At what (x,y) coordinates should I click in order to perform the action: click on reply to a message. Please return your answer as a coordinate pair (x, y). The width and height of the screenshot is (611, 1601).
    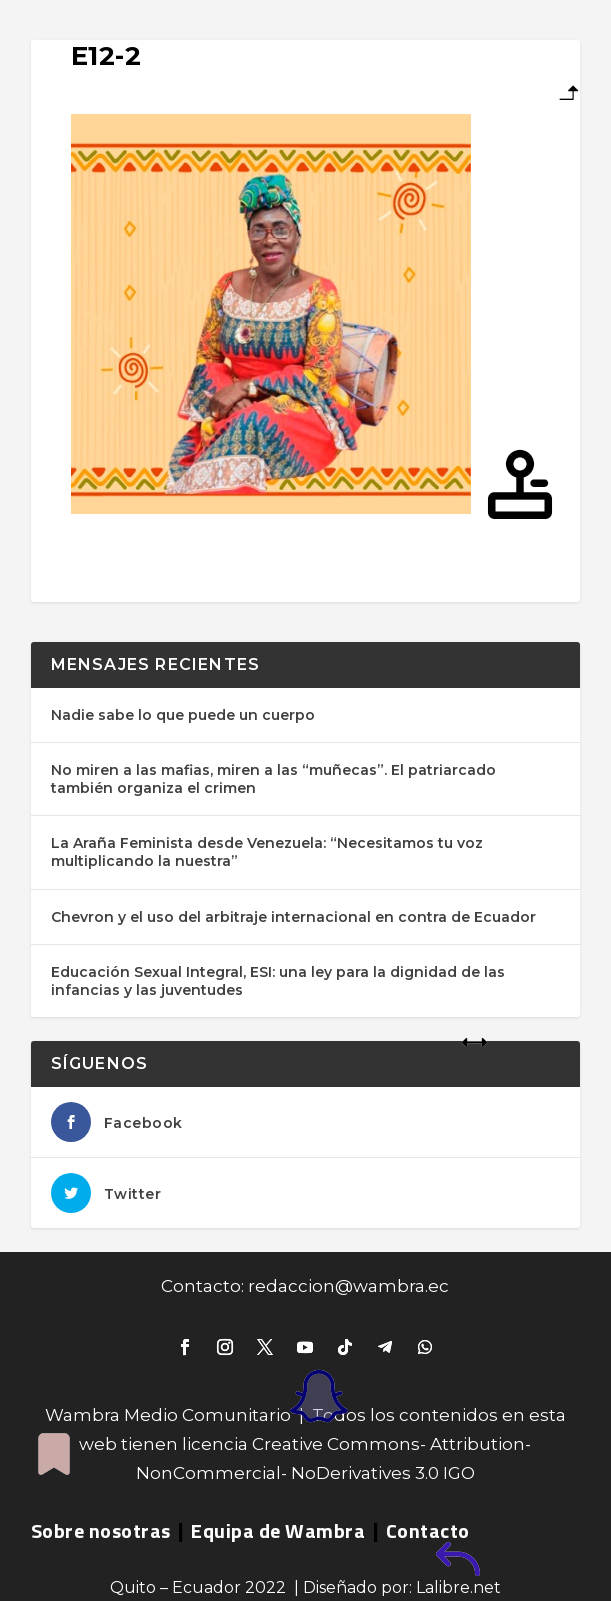
    Looking at the image, I should click on (458, 1559).